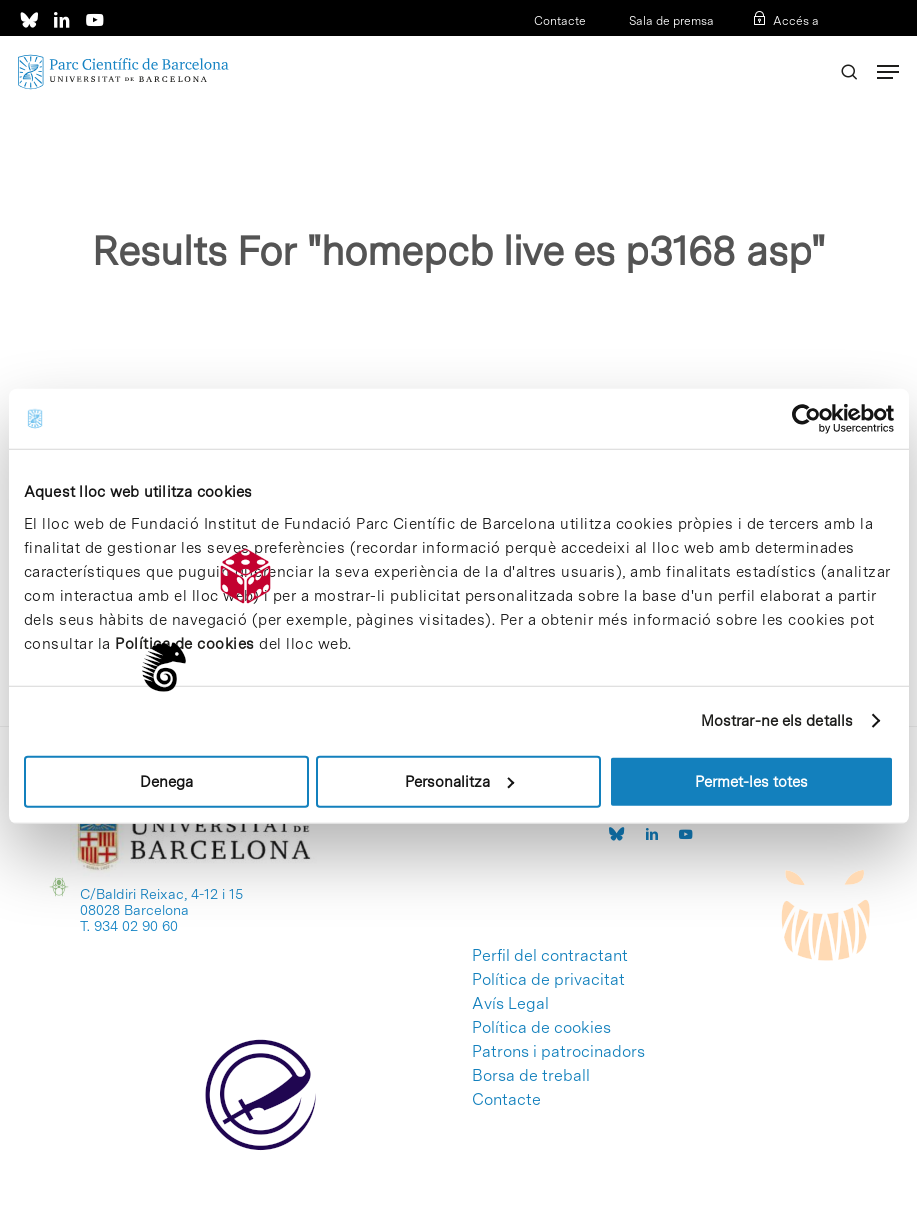  Describe the element at coordinates (824, 915) in the screenshot. I see `indicates a villain or enemy character` at that location.